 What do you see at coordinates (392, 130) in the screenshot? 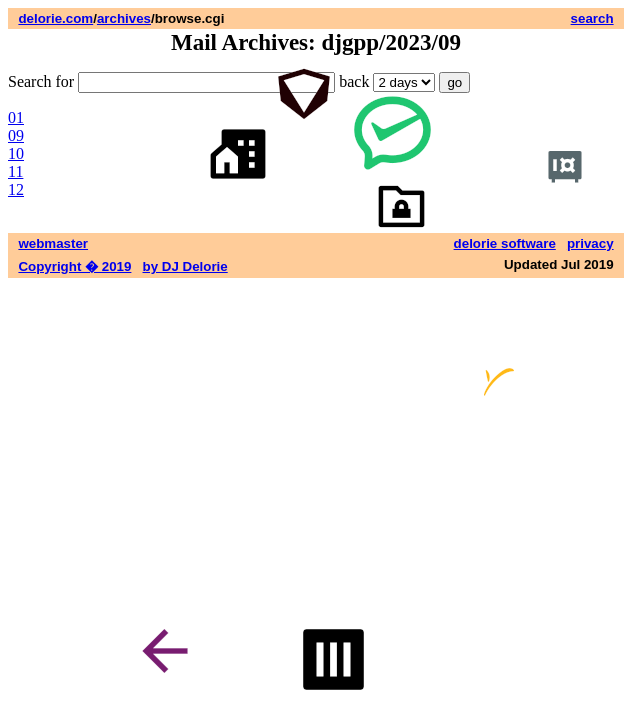
I see `pay with WeChat Pay` at bounding box center [392, 130].